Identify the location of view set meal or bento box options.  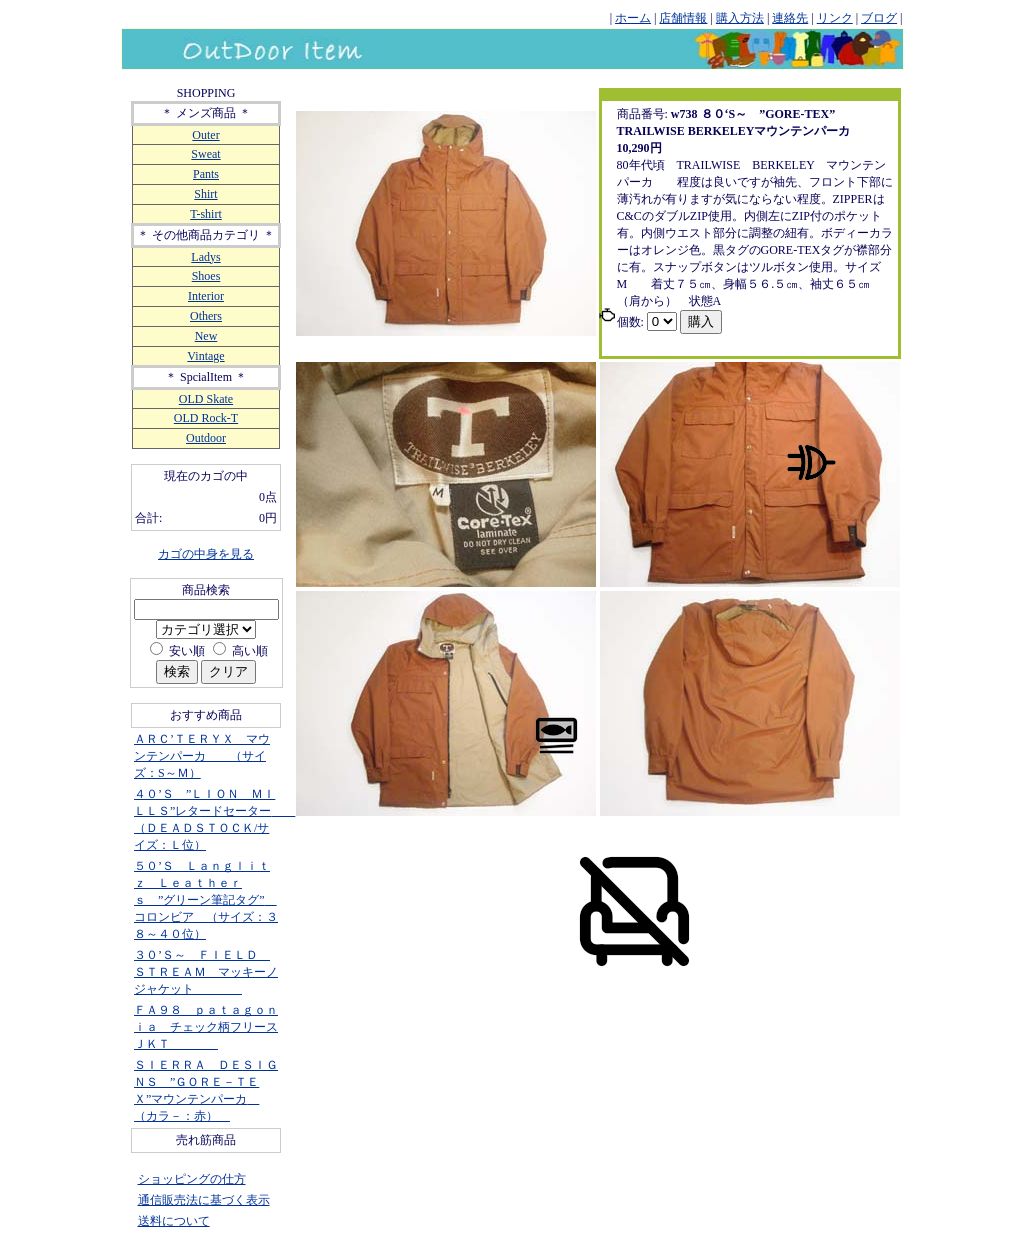
(556, 736).